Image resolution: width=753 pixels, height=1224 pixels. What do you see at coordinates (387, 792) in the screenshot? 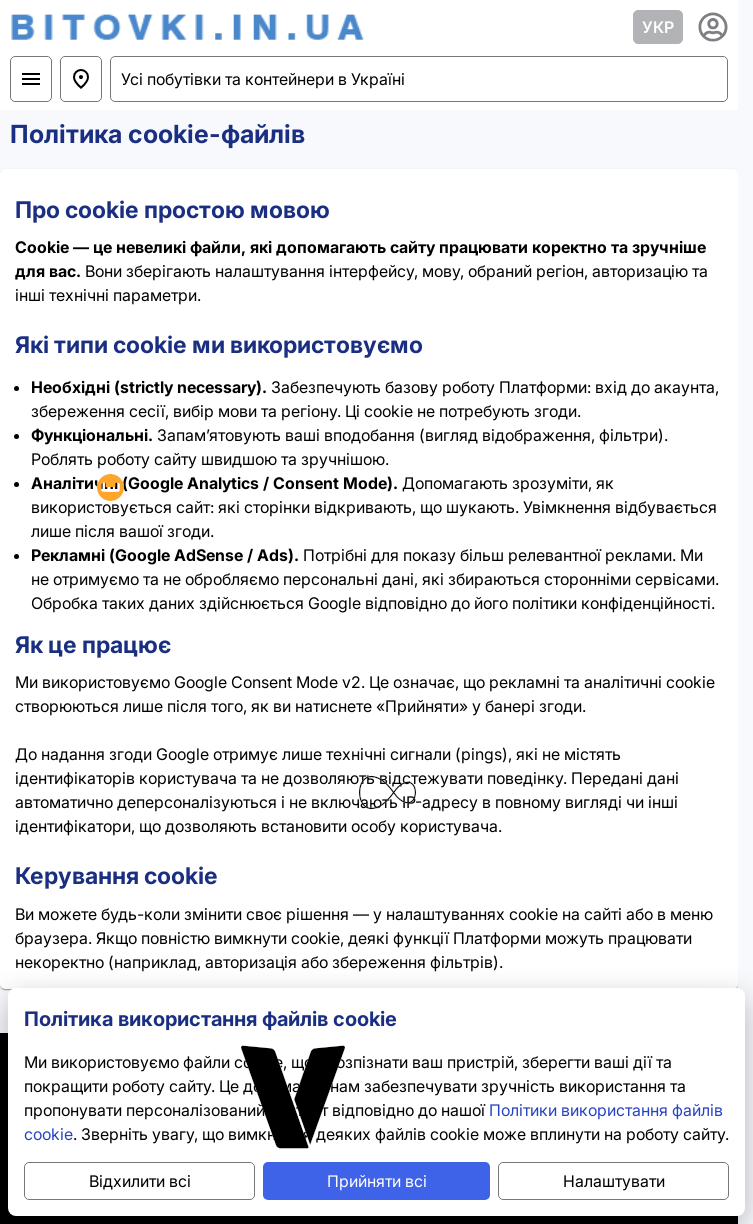
I see `virgin media brand logo` at bounding box center [387, 792].